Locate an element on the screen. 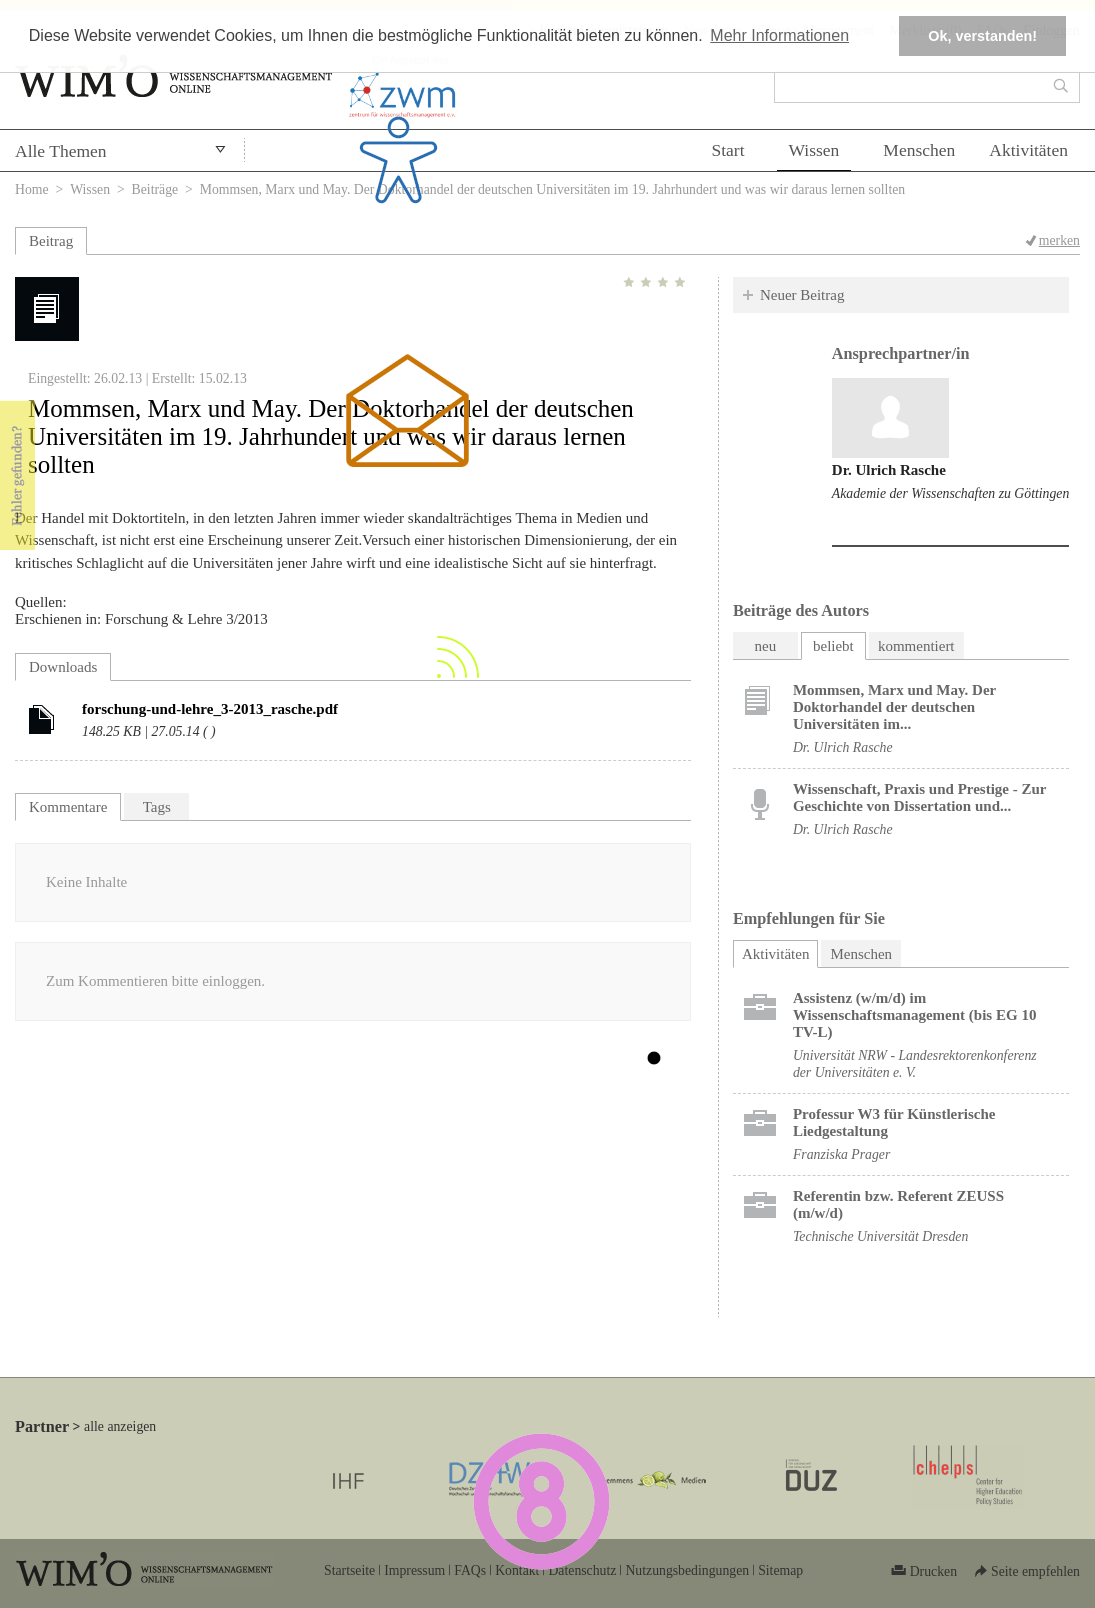 The height and width of the screenshot is (1608, 1095). indicates step 8 in a numbered process is located at coordinates (541, 1501).